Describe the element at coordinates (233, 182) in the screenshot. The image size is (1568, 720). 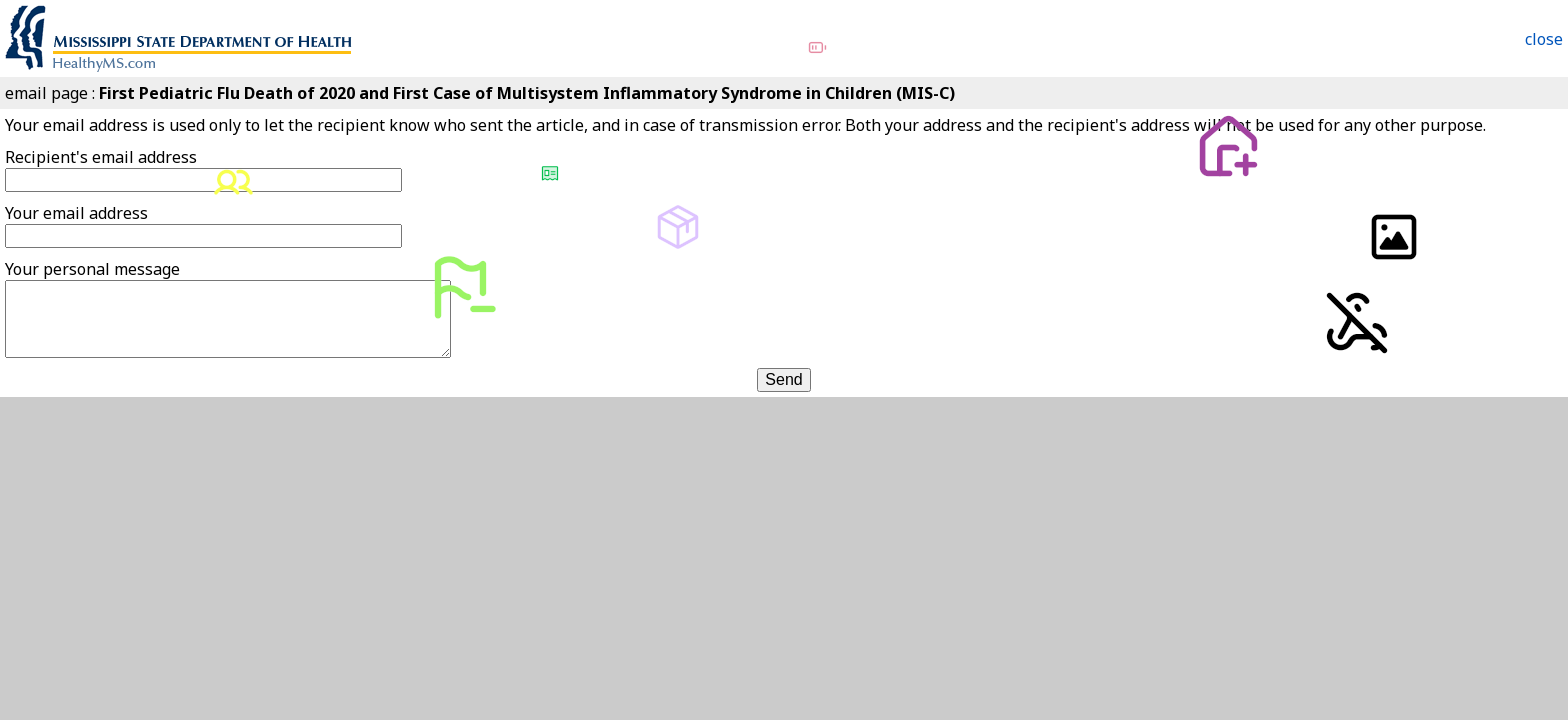
I see `view all users or members` at that location.